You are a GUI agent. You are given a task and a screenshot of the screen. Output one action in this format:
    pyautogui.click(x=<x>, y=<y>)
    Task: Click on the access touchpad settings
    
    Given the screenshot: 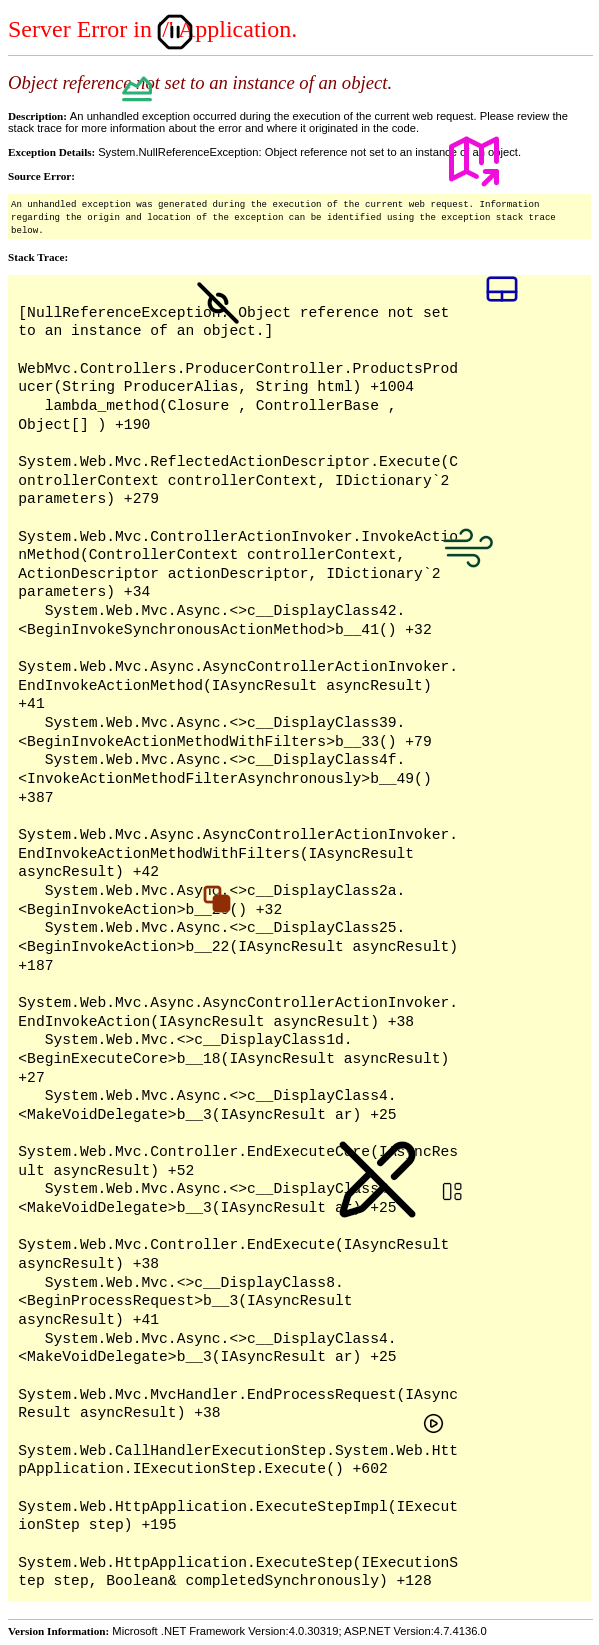 What is the action you would take?
    pyautogui.click(x=502, y=289)
    